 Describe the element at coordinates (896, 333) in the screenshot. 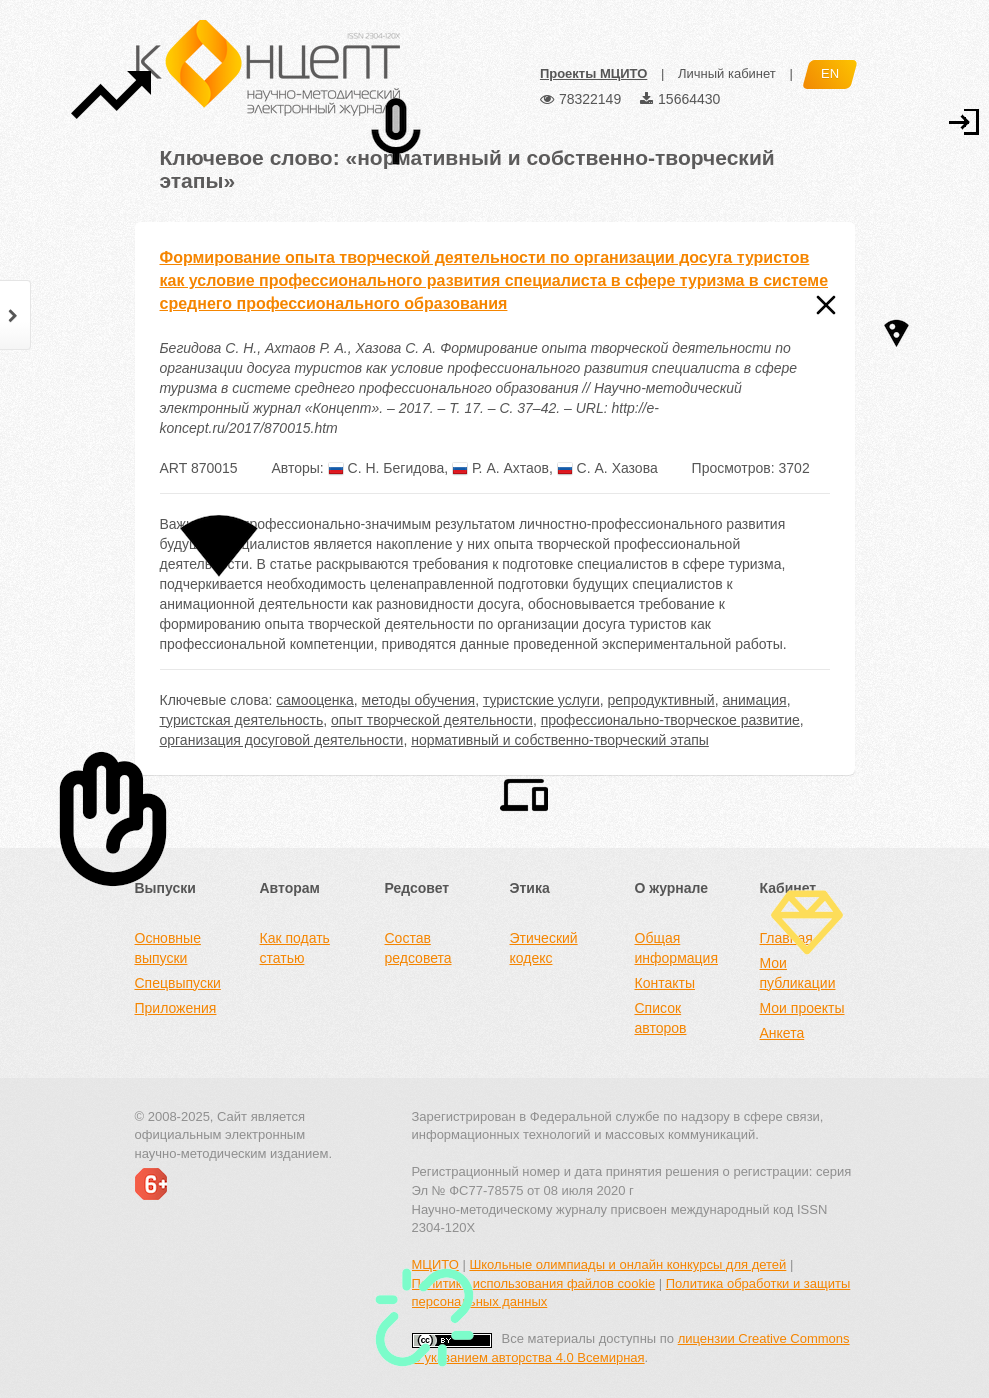

I see `find nearby pizza restaurants` at that location.